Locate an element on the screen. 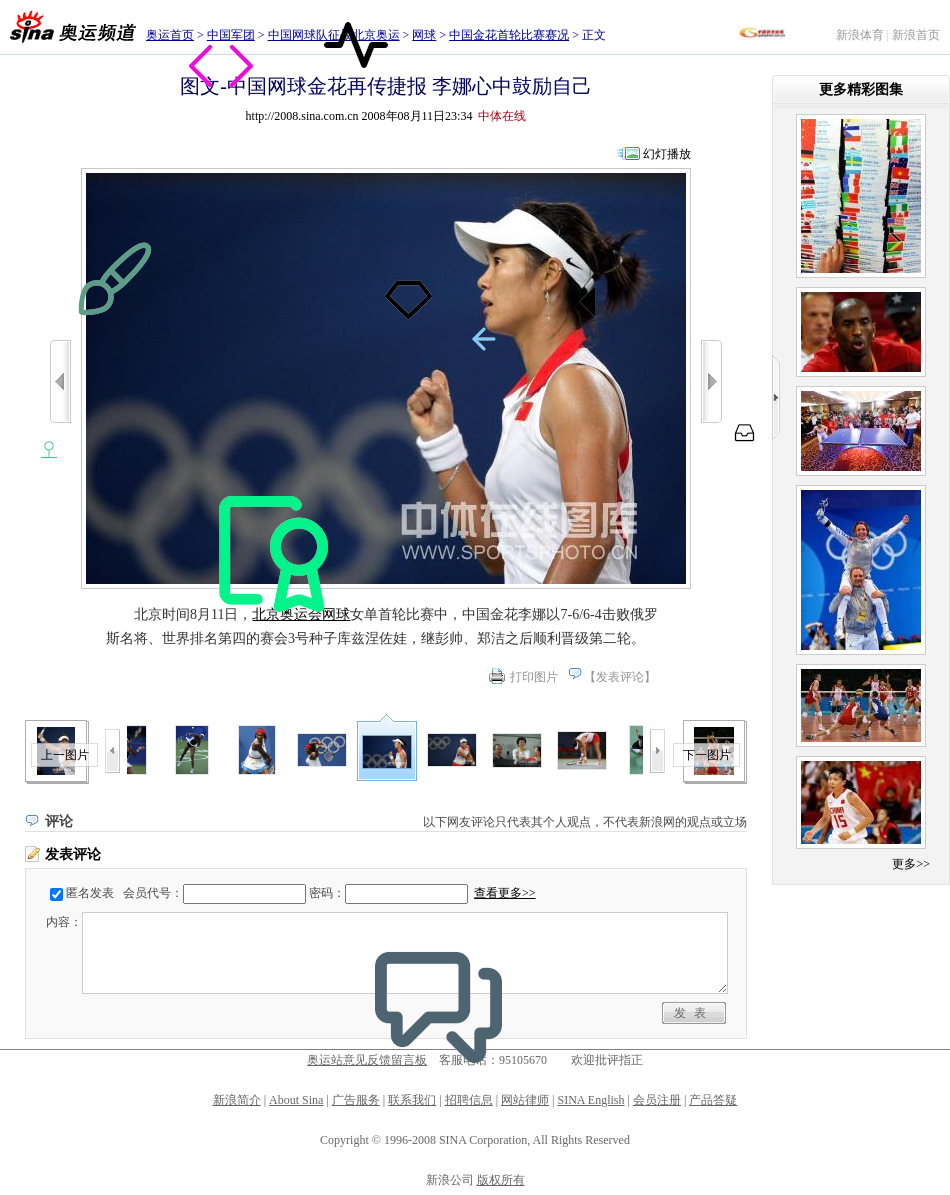 The width and height of the screenshot is (950, 1195). navigate back to the previous screen is located at coordinates (587, 301).